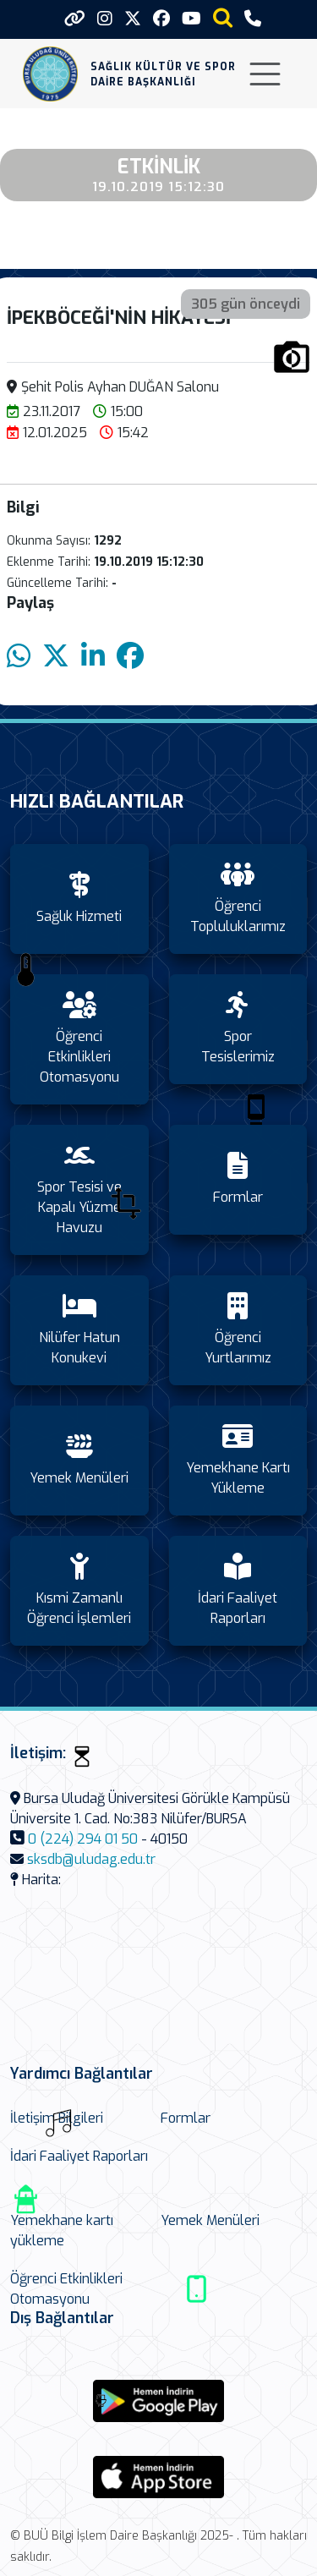 The image size is (317, 2576). What do you see at coordinates (82, 1757) in the screenshot?
I see `indicates a process just started with most time remaining` at bounding box center [82, 1757].